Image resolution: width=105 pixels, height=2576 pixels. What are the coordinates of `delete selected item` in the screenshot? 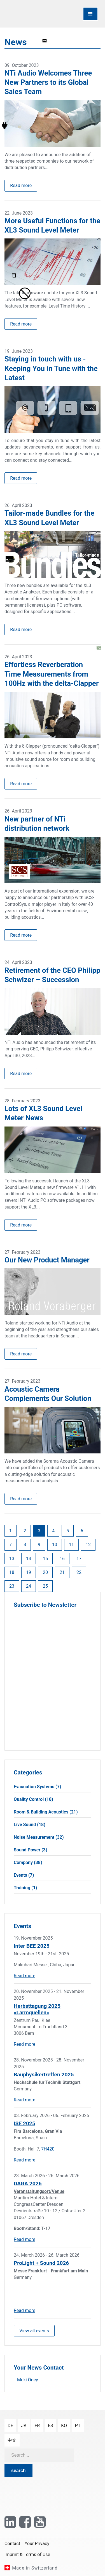 It's located at (14, 275).